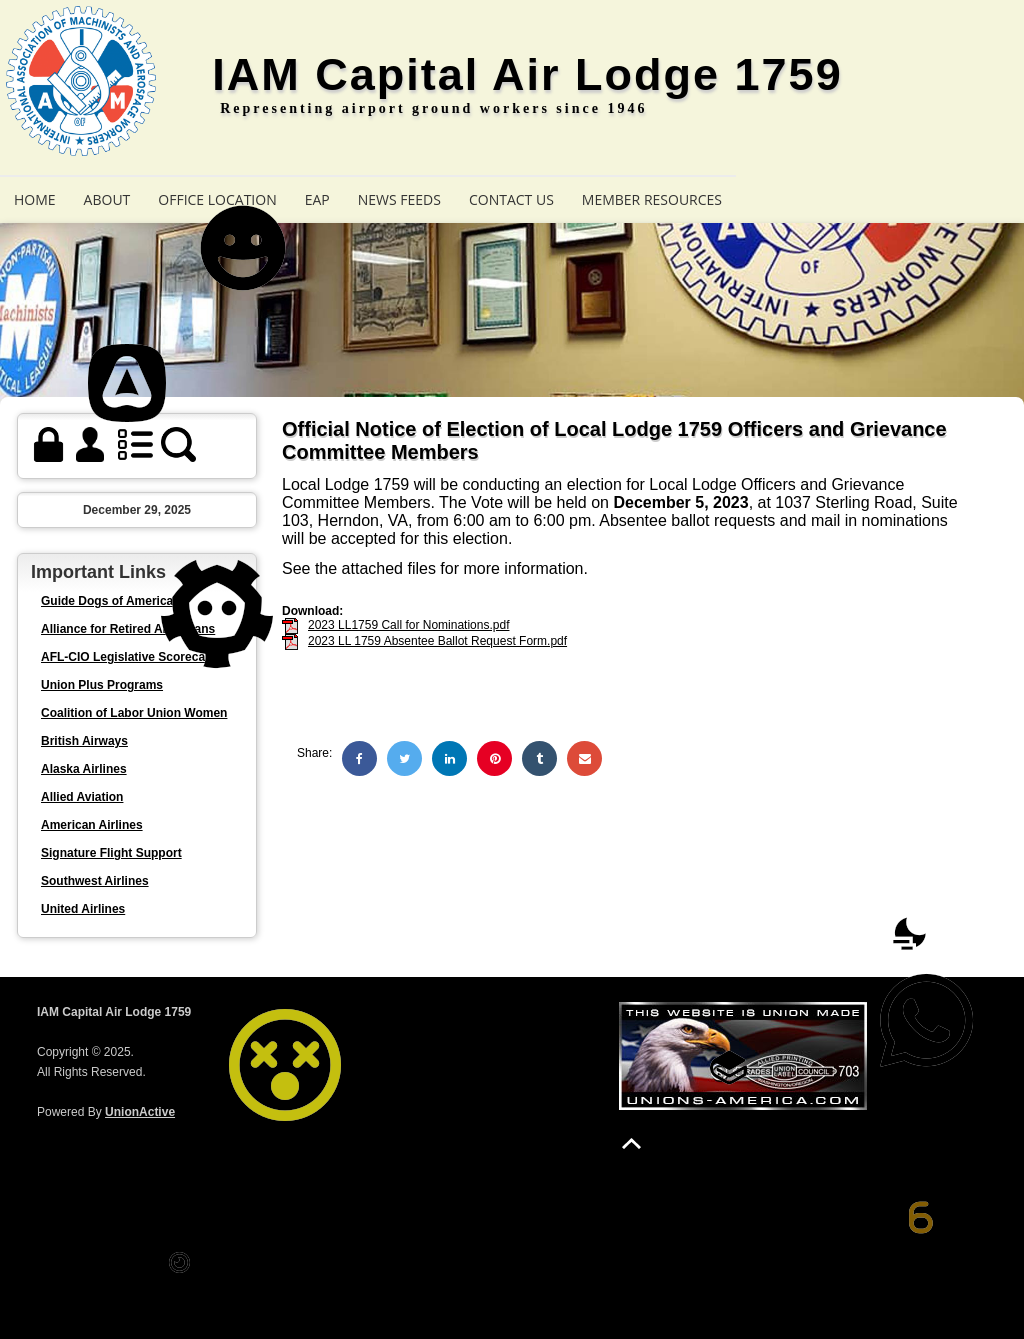 The width and height of the screenshot is (1024, 1339). What do you see at coordinates (217, 614) in the screenshot?
I see `etcd distributed key-value store logo` at bounding box center [217, 614].